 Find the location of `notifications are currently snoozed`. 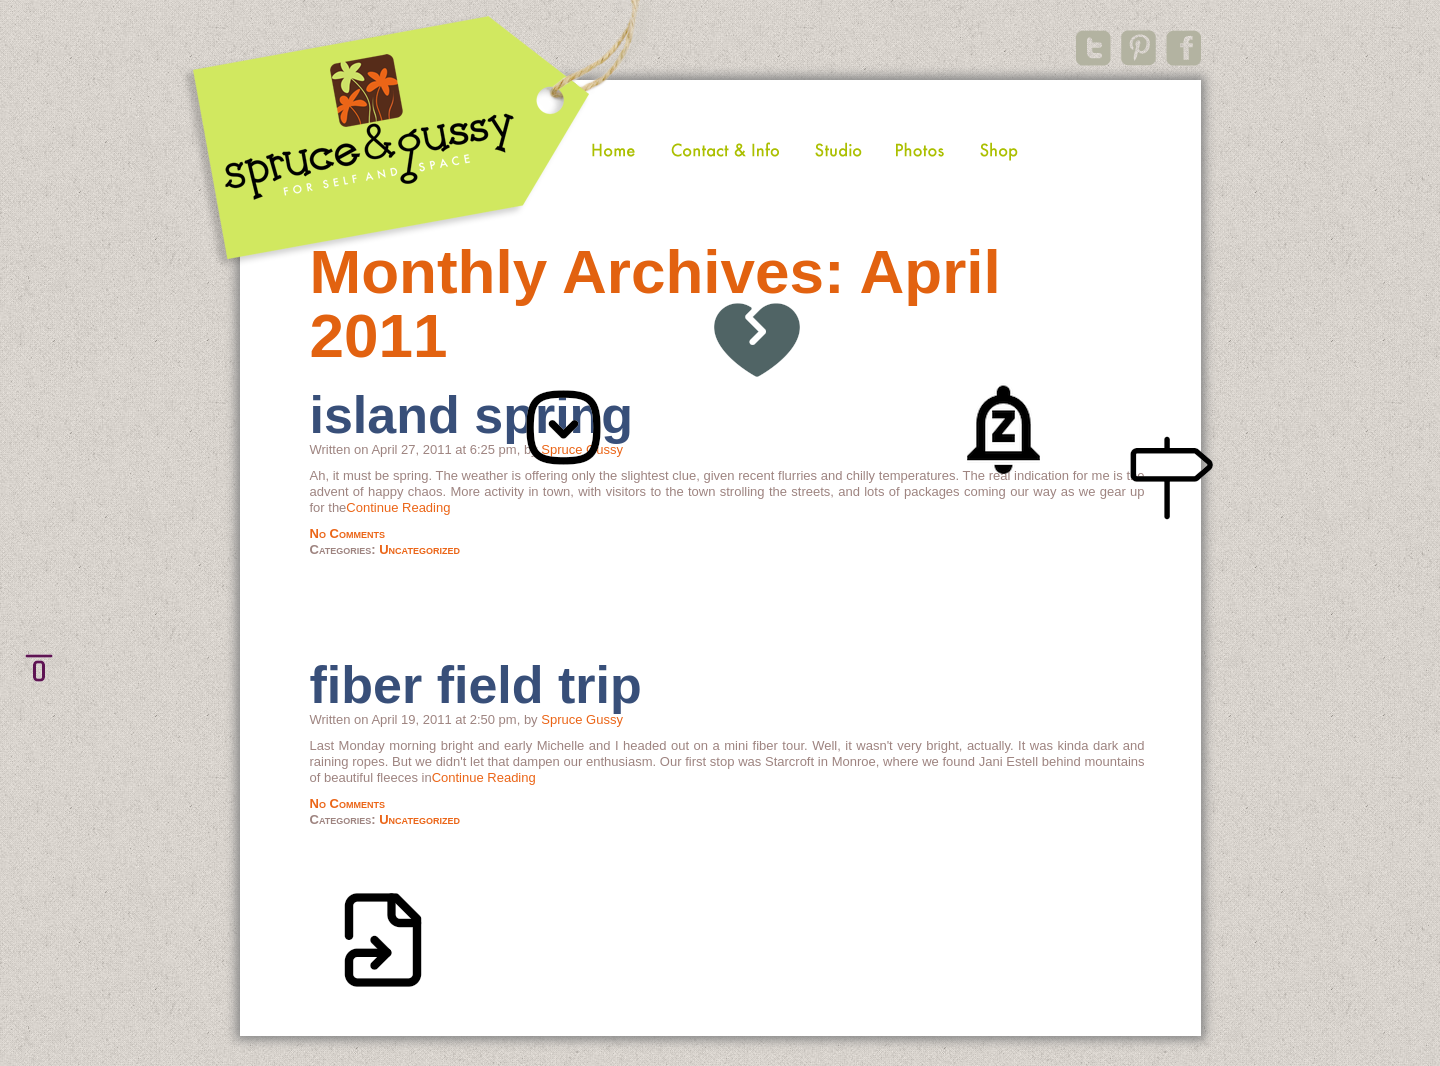

notifications are currently snoozed is located at coordinates (1003, 428).